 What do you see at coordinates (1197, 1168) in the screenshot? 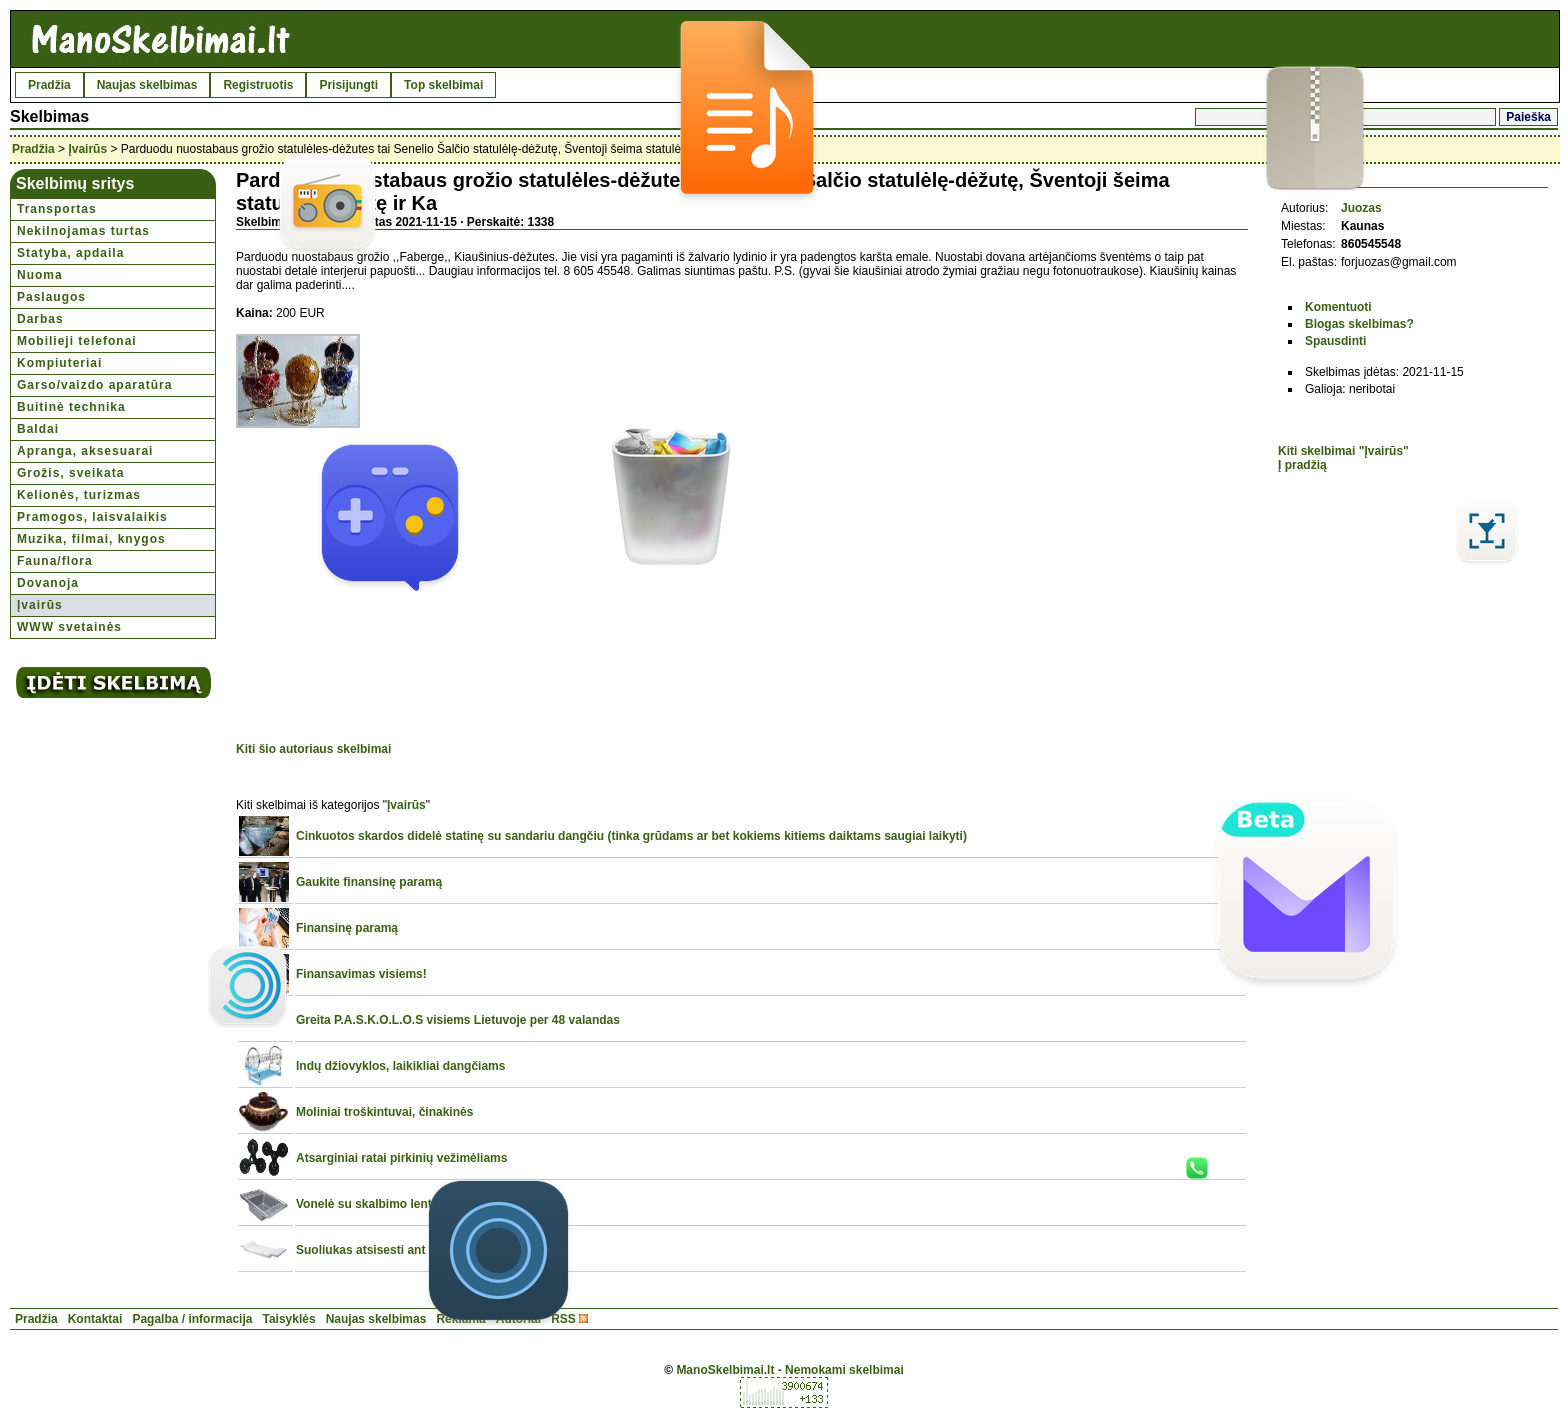
I see `open the phone app to make a call` at bounding box center [1197, 1168].